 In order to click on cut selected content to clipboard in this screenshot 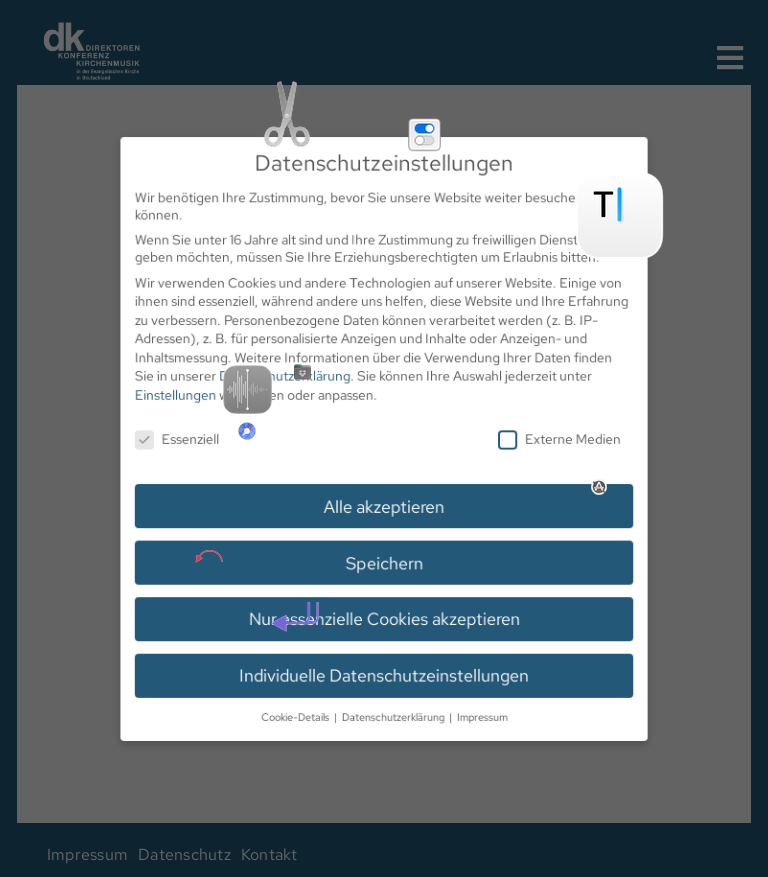, I will do `click(287, 114)`.